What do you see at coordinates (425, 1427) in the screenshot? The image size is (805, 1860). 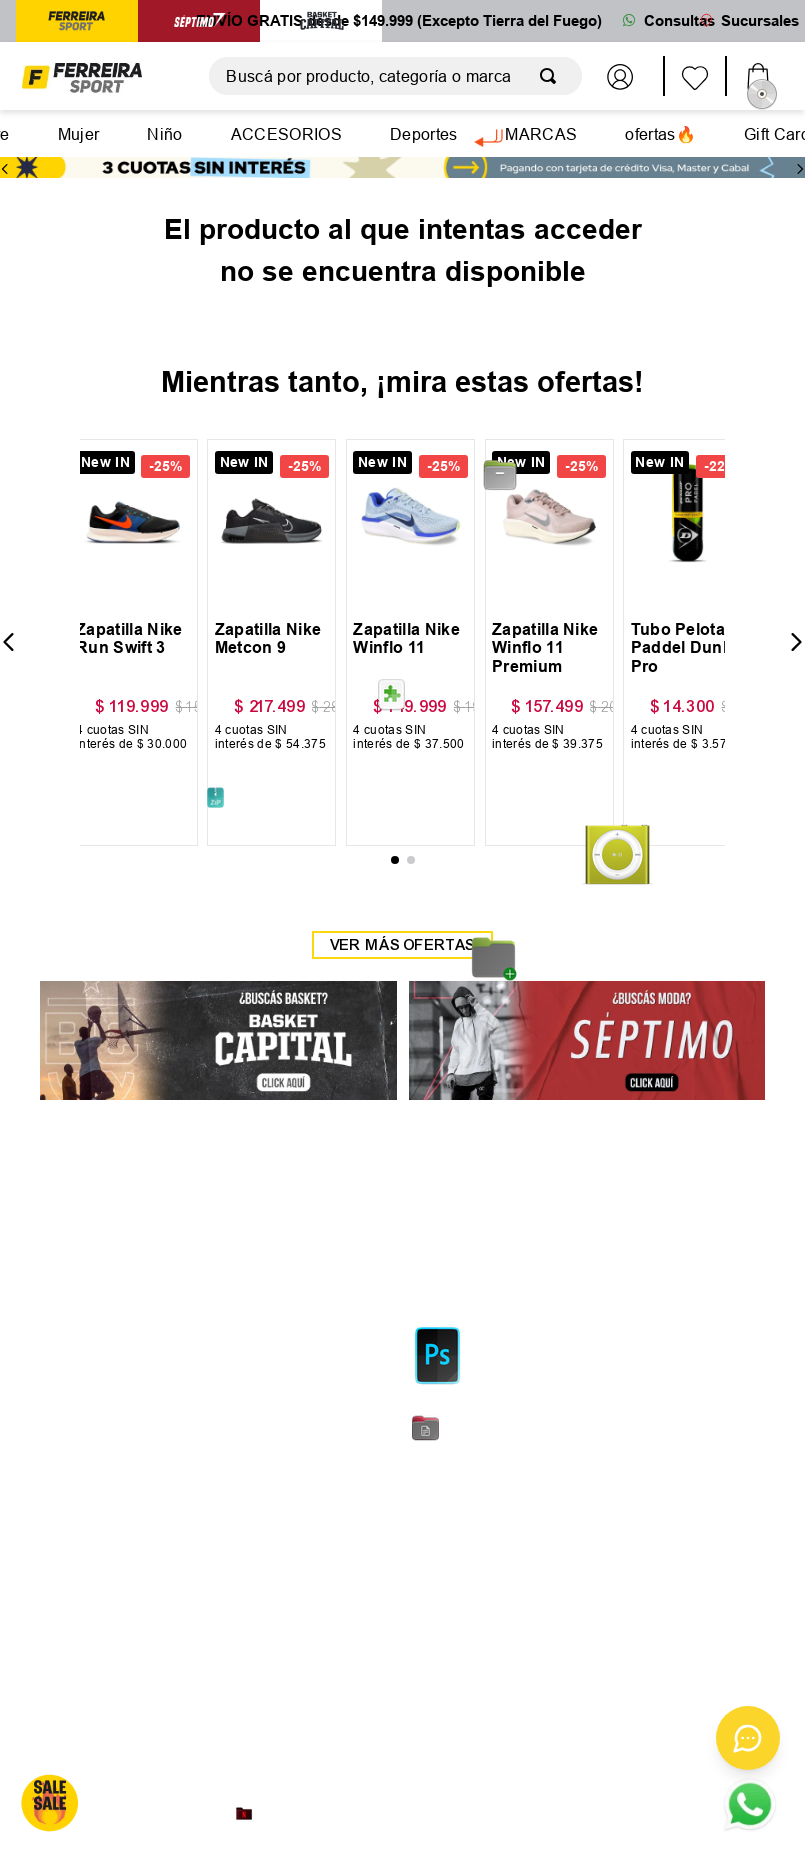 I see `open your documents folder` at bounding box center [425, 1427].